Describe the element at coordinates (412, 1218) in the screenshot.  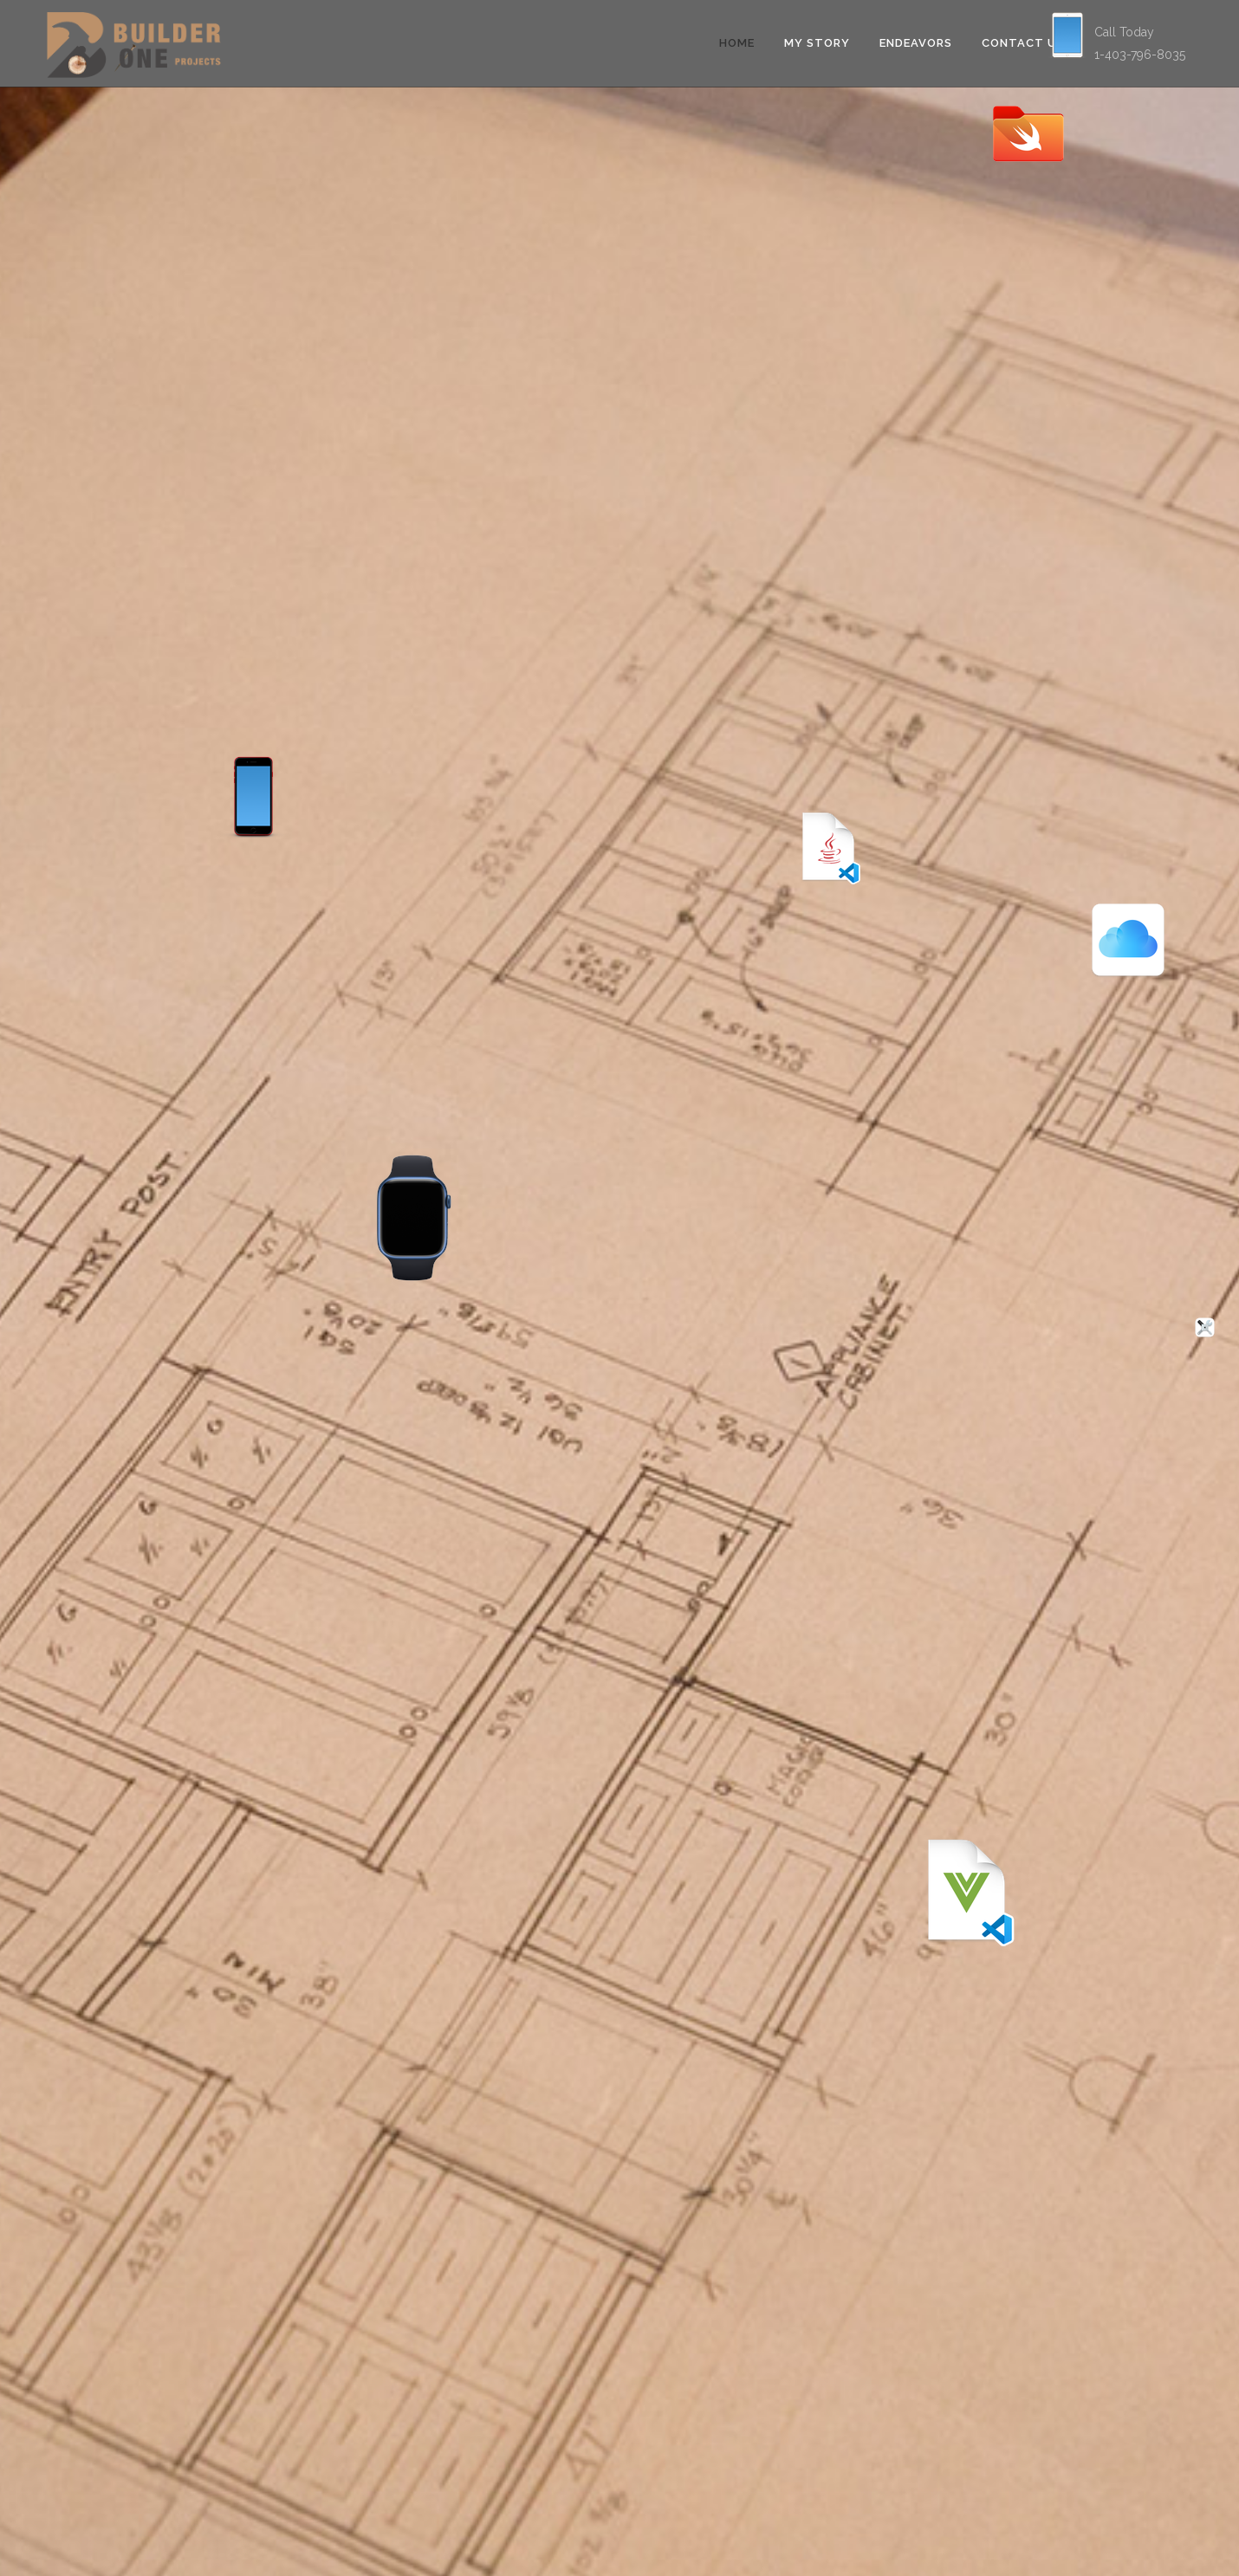
I see `apple watch series 8 device icon` at that location.